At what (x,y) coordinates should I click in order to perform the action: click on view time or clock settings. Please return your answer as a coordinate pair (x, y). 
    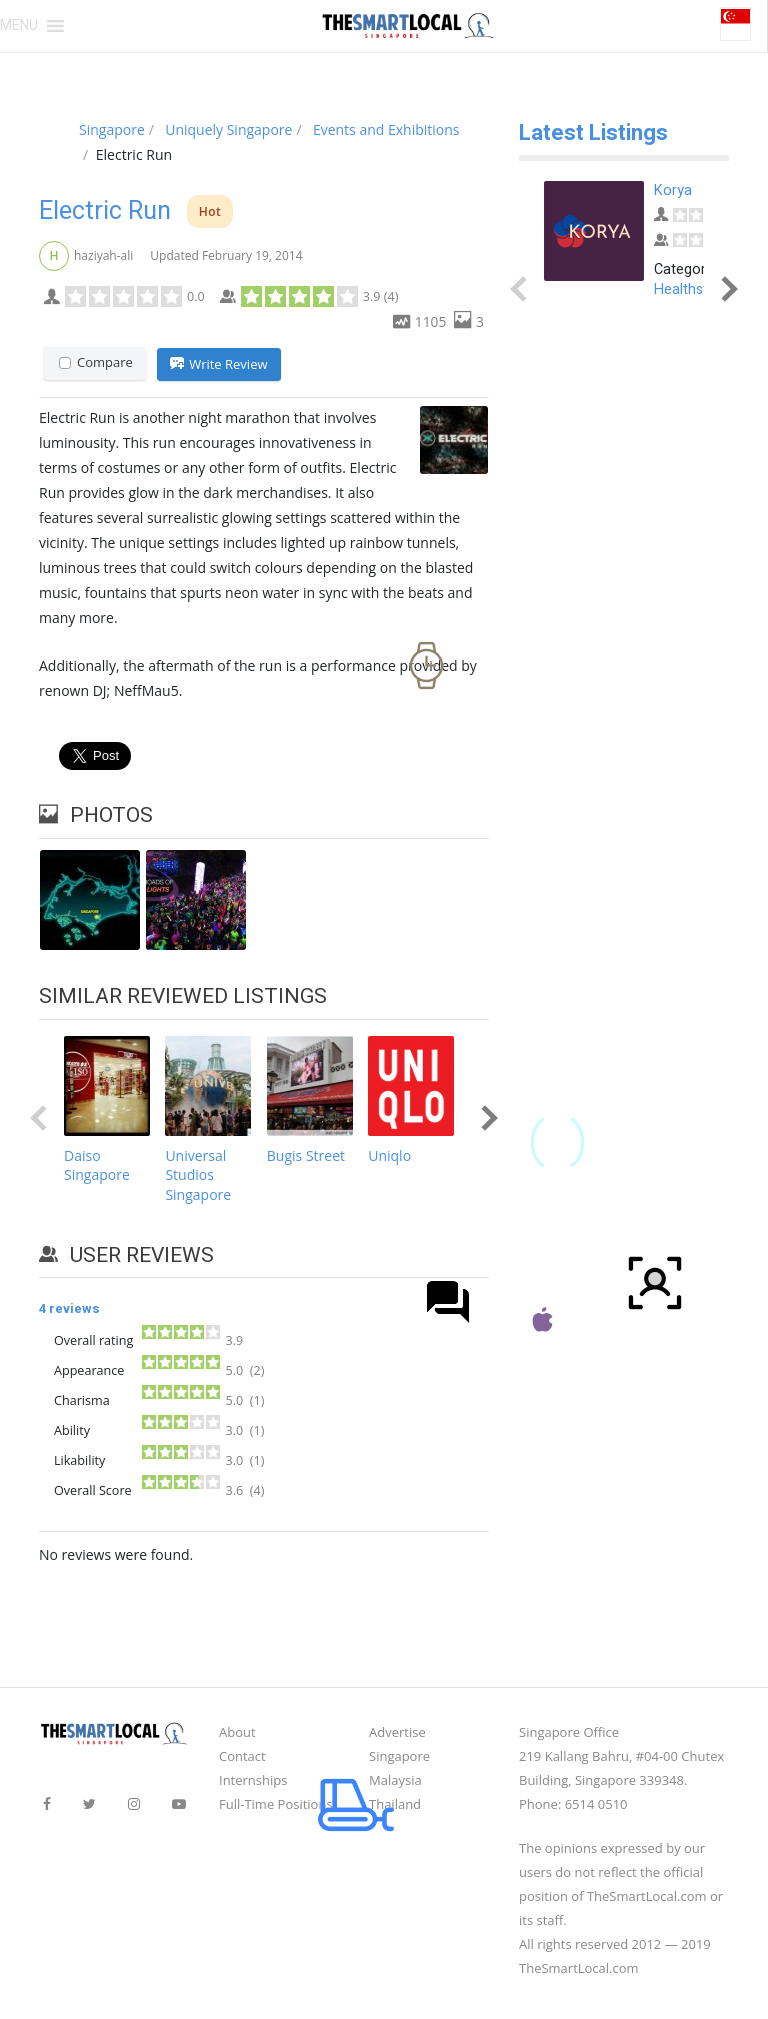
    Looking at the image, I should click on (426, 665).